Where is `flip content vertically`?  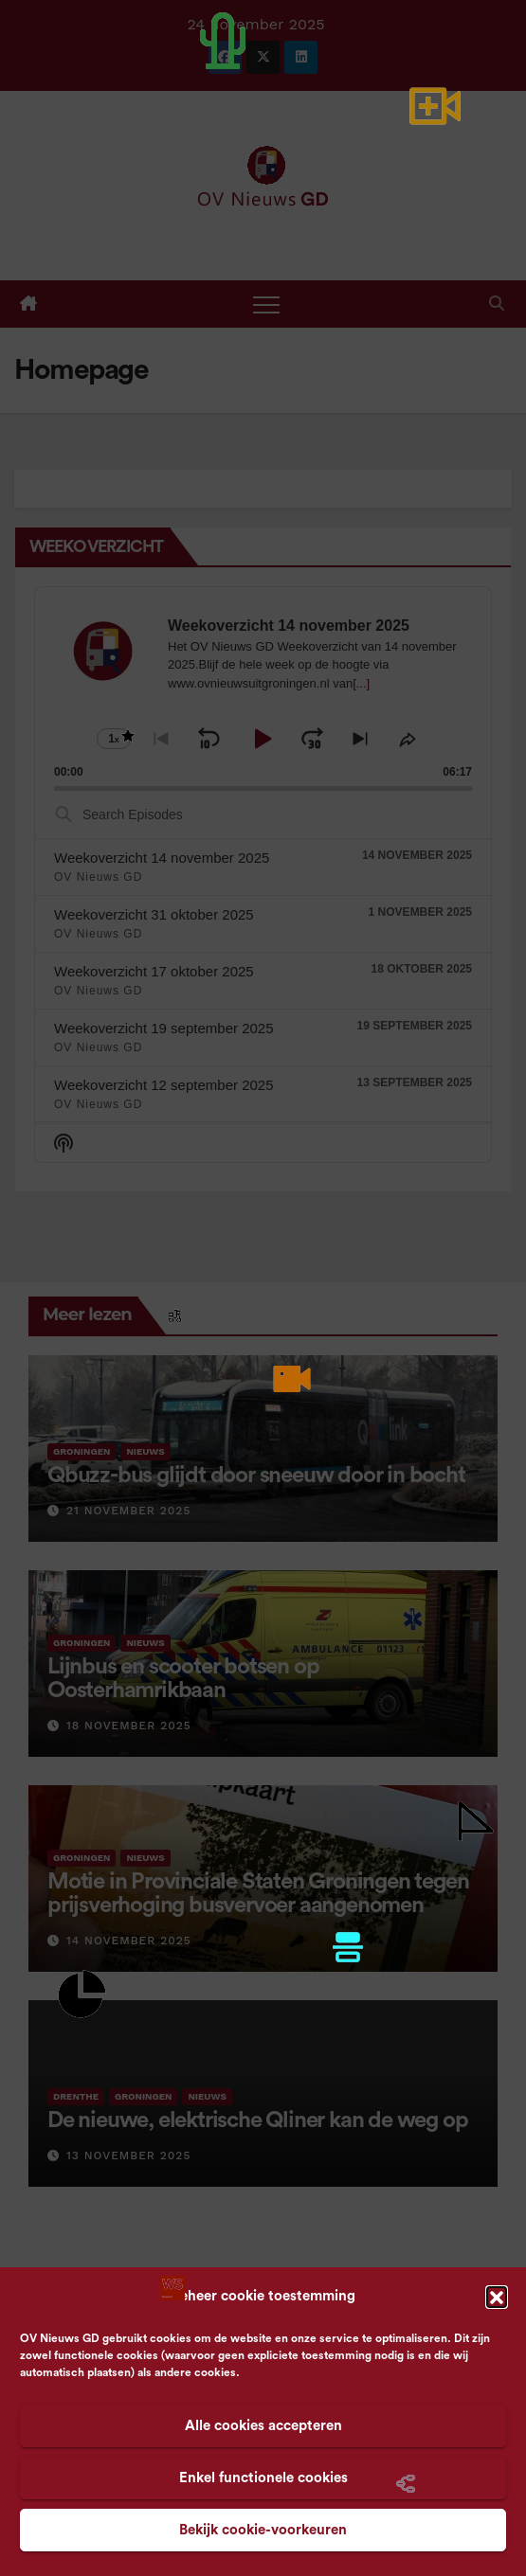 flip content vertically is located at coordinates (348, 1947).